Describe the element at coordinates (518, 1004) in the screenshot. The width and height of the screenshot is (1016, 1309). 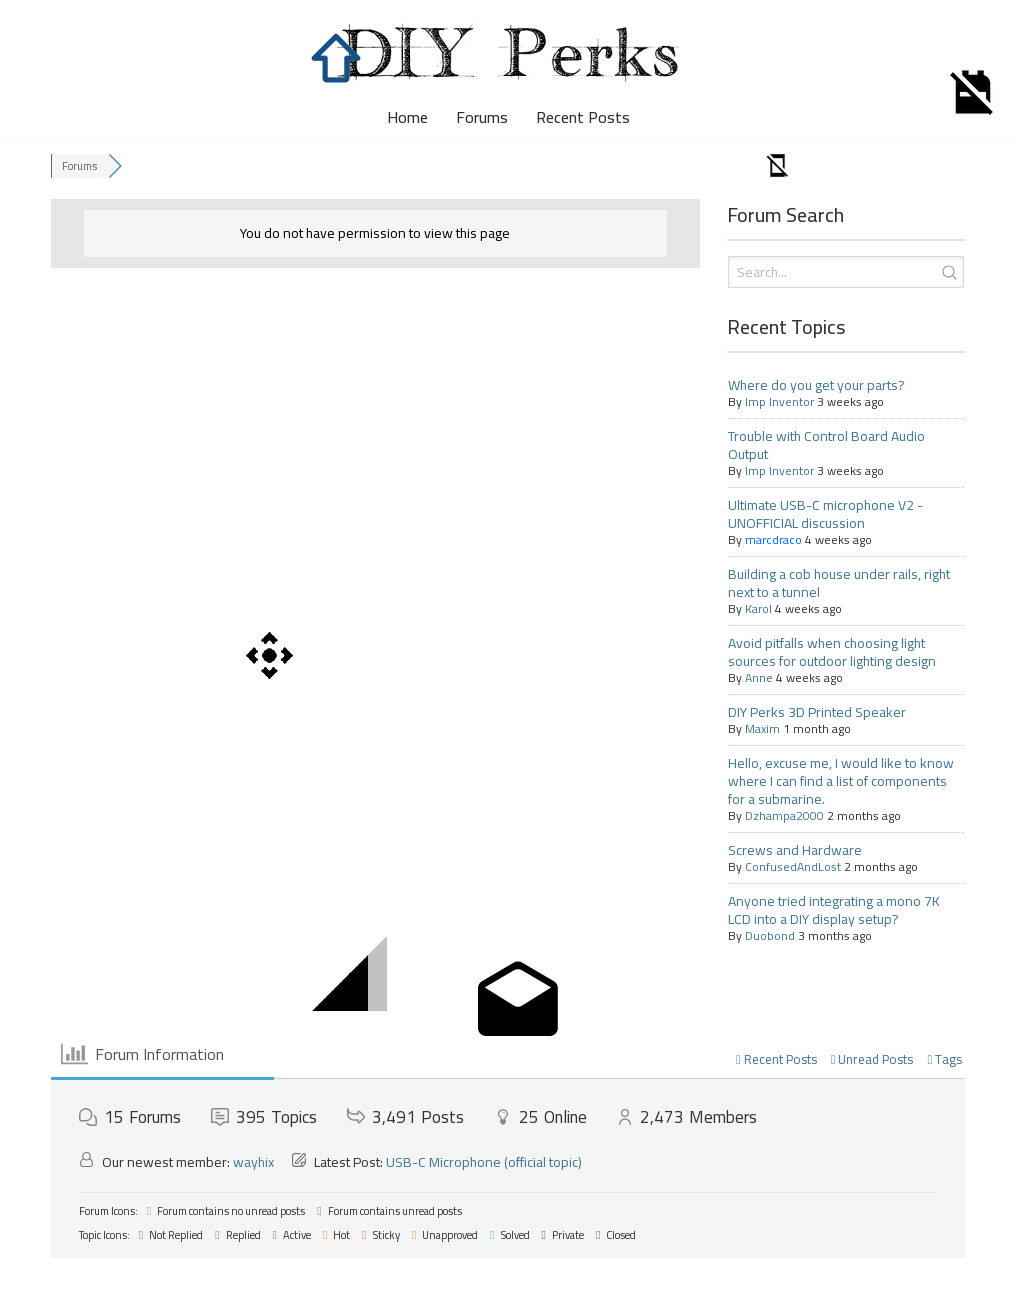
I see `view your draft messages` at that location.